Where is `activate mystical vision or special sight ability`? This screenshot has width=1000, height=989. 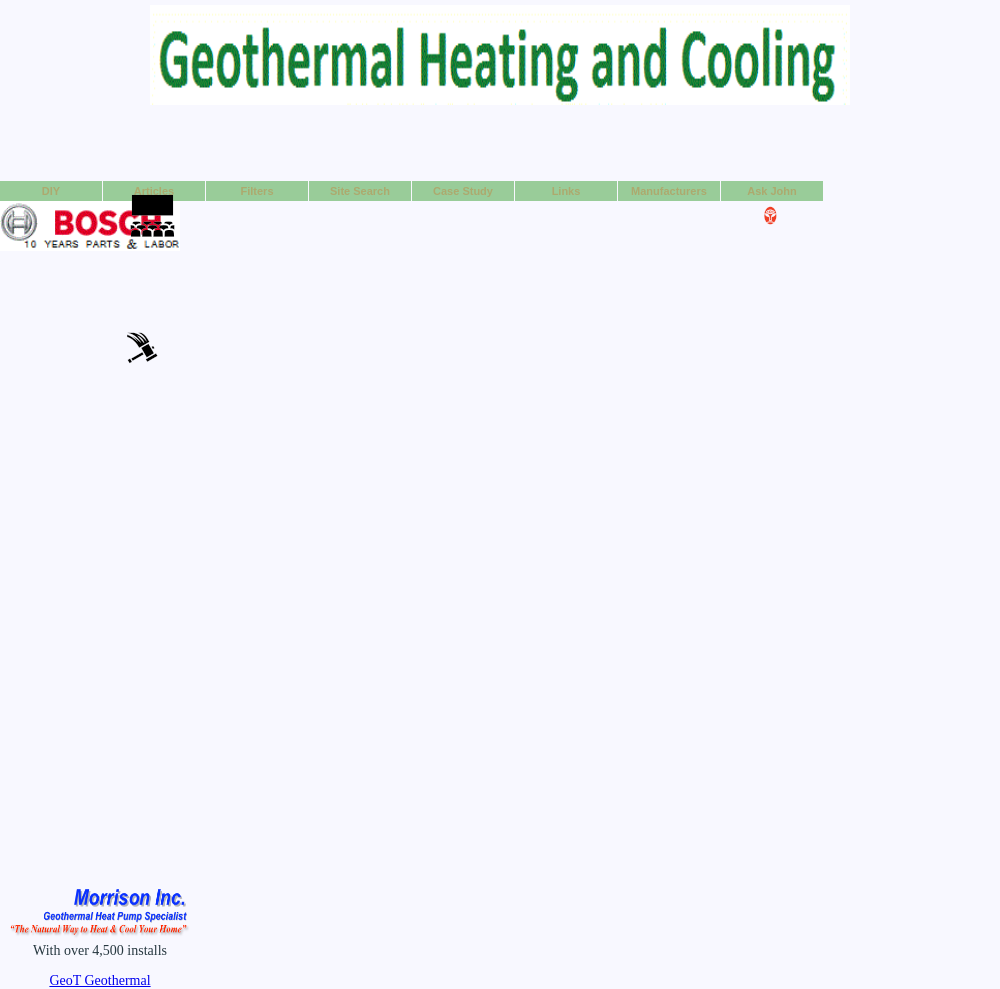
activate mystical vision or special sight ability is located at coordinates (770, 215).